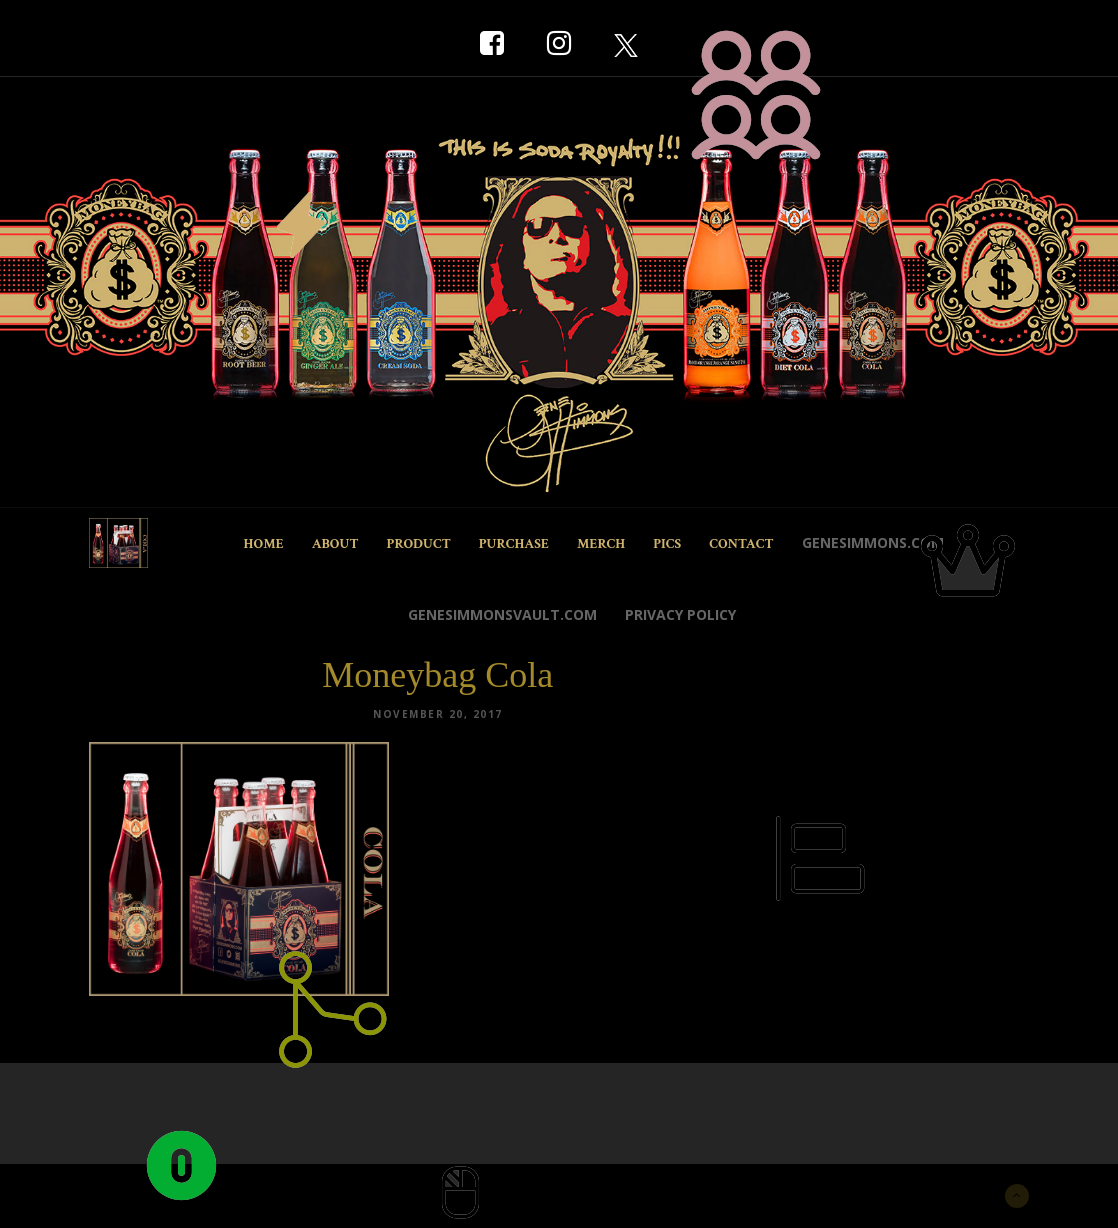  Describe the element at coordinates (301, 225) in the screenshot. I see `indicates fast or instant action` at that location.